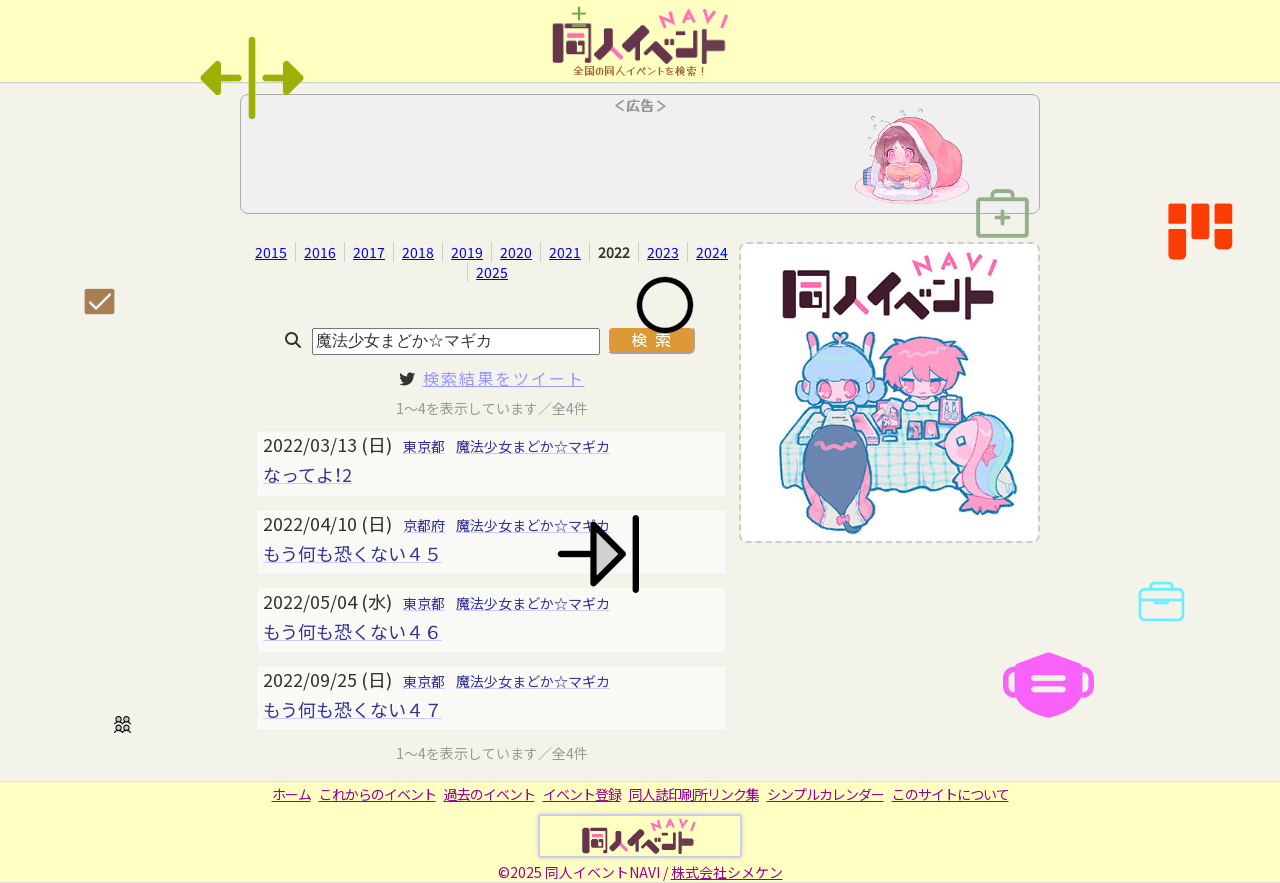 The height and width of the screenshot is (883, 1280). Describe the element at coordinates (99, 301) in the screenshot. I see `confirm or submit an action` at that location.